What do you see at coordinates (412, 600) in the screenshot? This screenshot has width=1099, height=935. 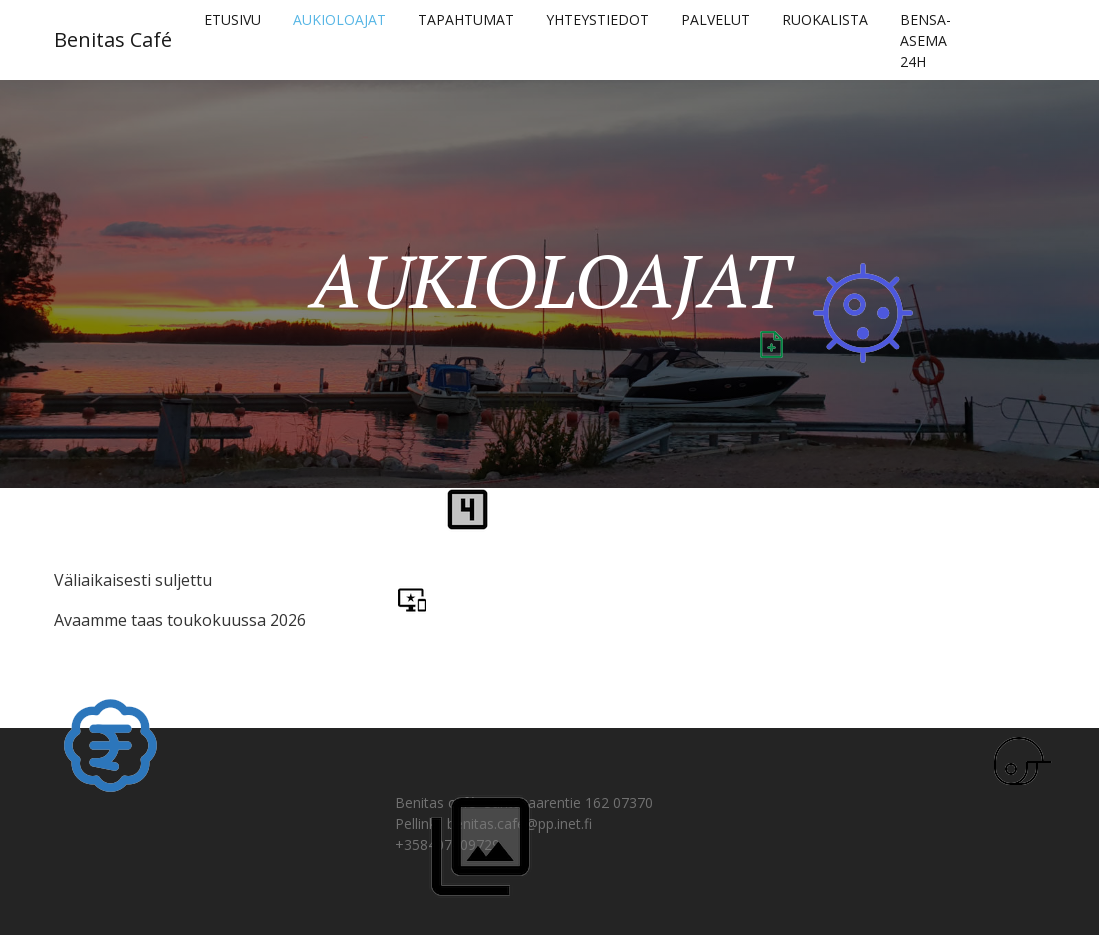 I see `view important or starred devices` at bounding box center [412, 600].